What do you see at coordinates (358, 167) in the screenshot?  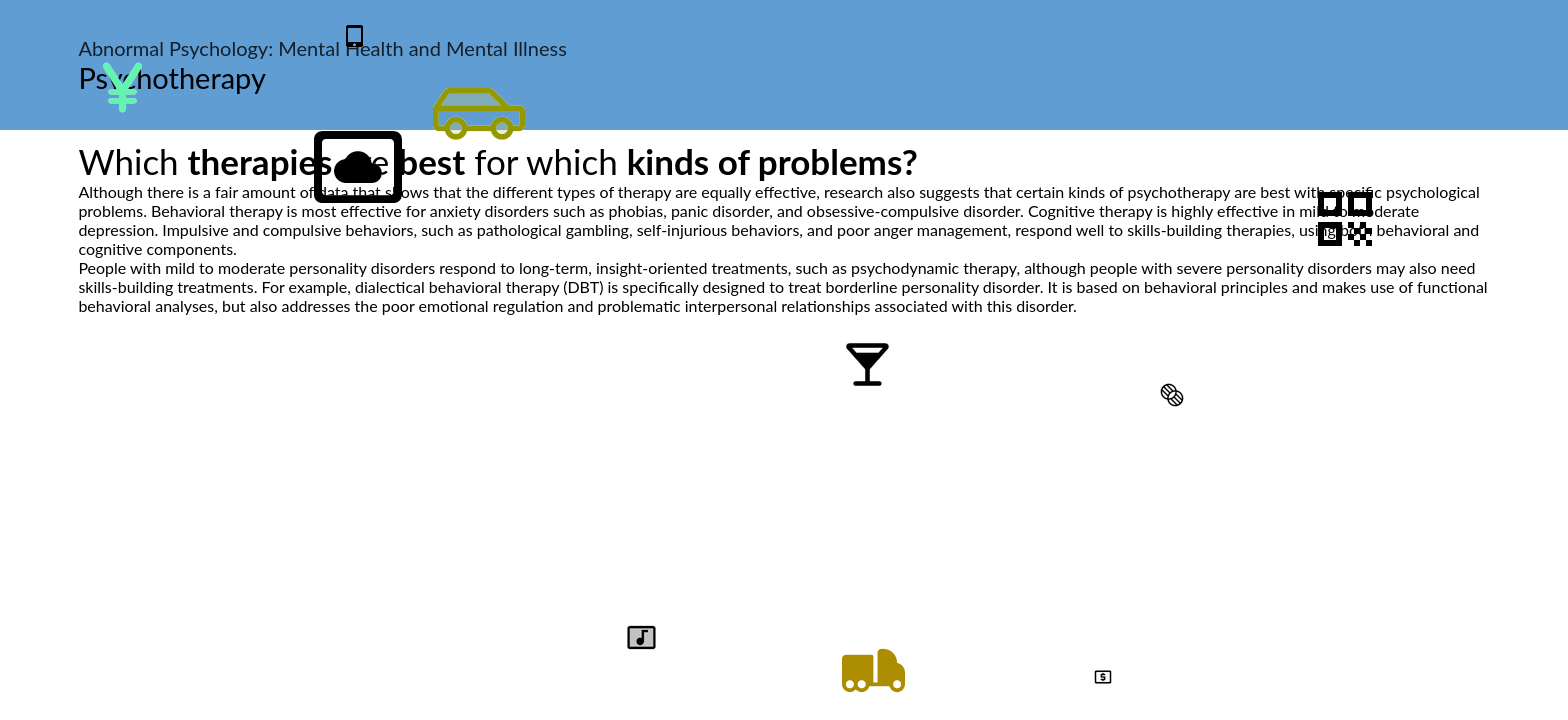 I see `access daydream or screen saver settings` at bounding box center [358, 167].